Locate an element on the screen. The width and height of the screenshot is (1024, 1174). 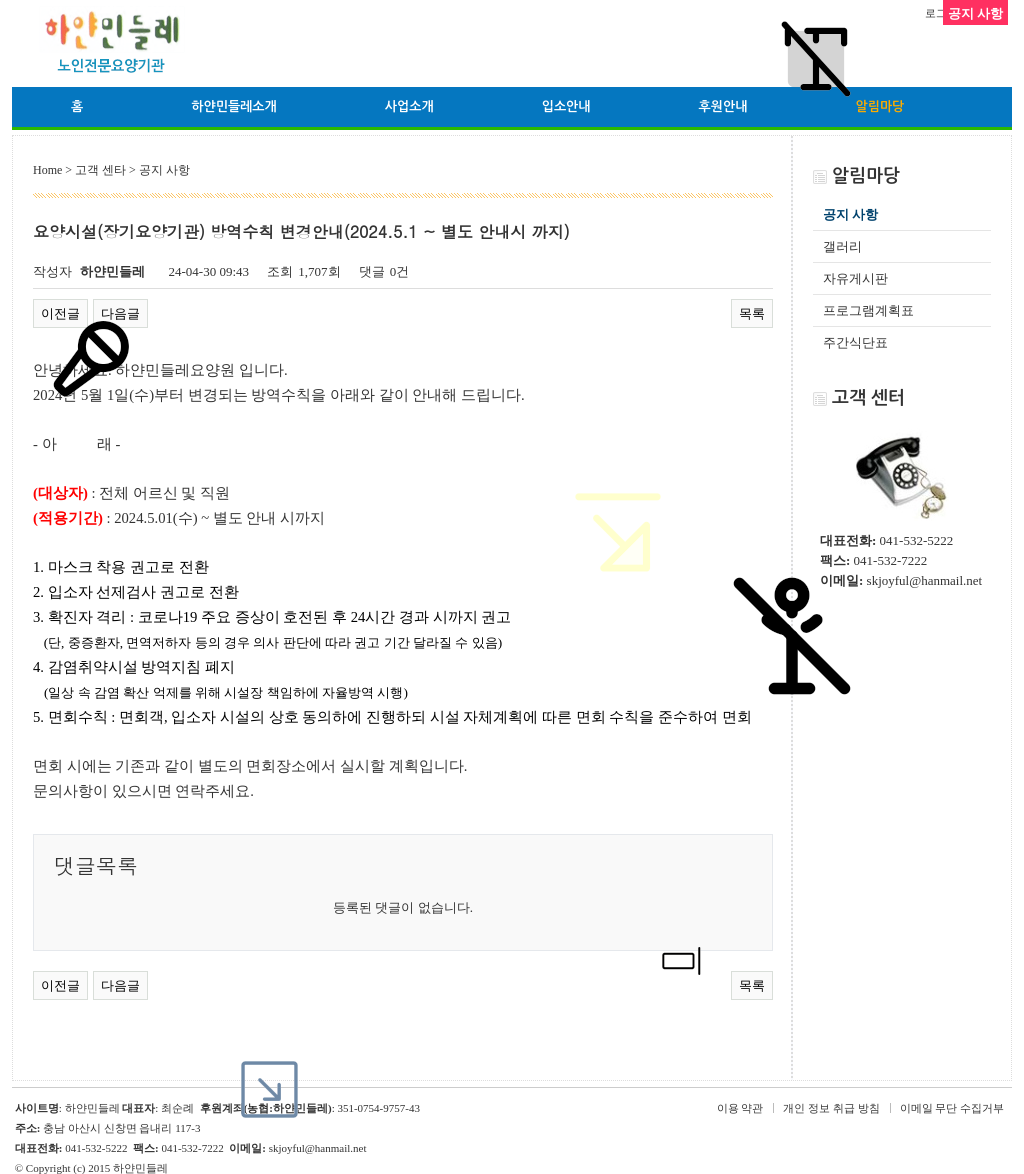
navigate to the bottom-right section is located at coordinates (269, 1089).